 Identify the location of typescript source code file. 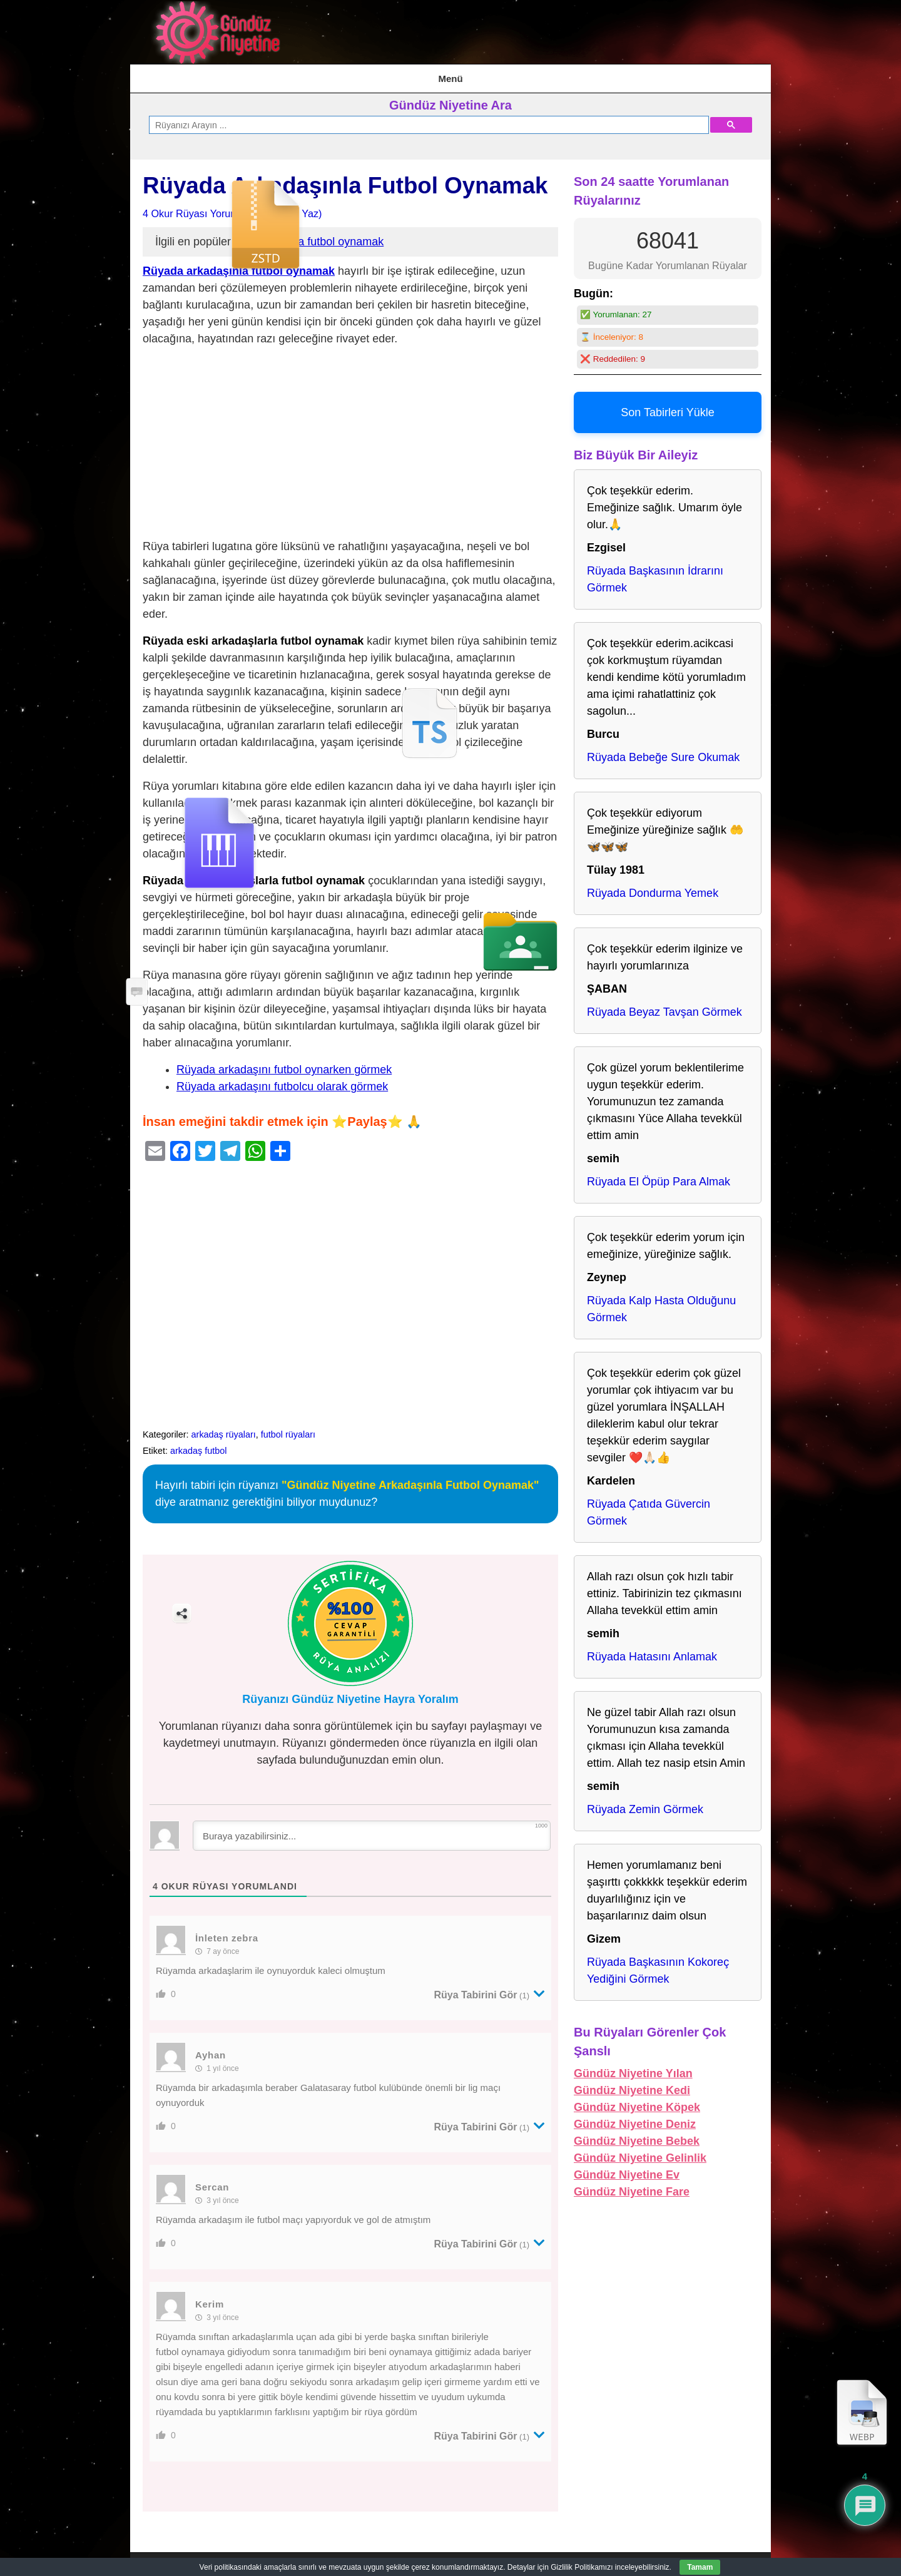
(429, 723).